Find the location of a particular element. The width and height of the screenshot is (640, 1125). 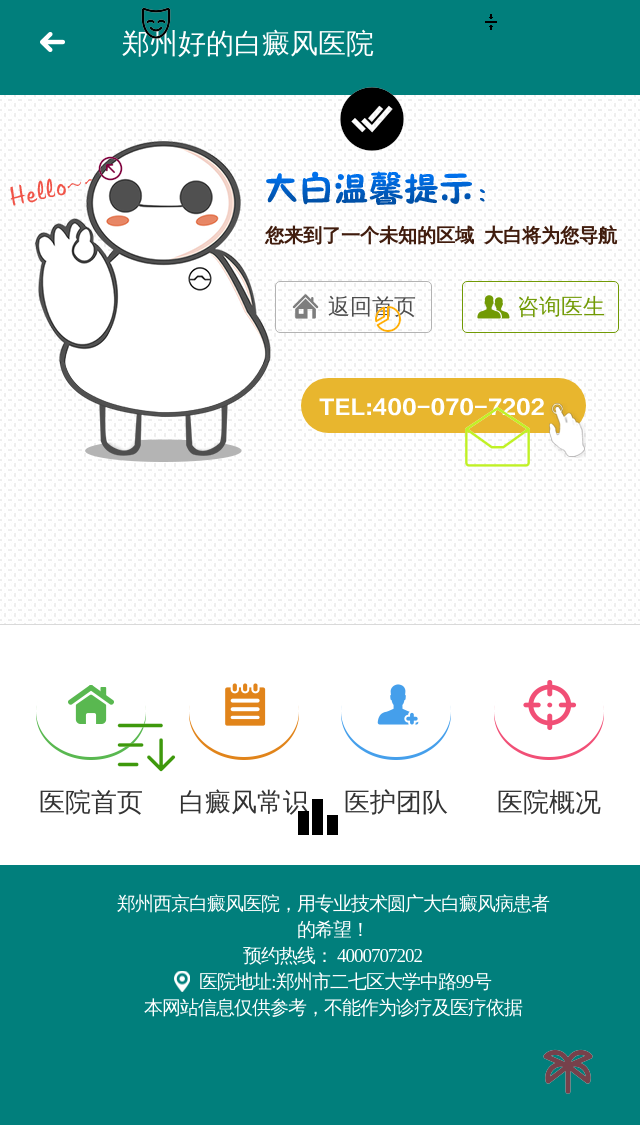

sort items in ascending order is located at coordinates (144, 745).